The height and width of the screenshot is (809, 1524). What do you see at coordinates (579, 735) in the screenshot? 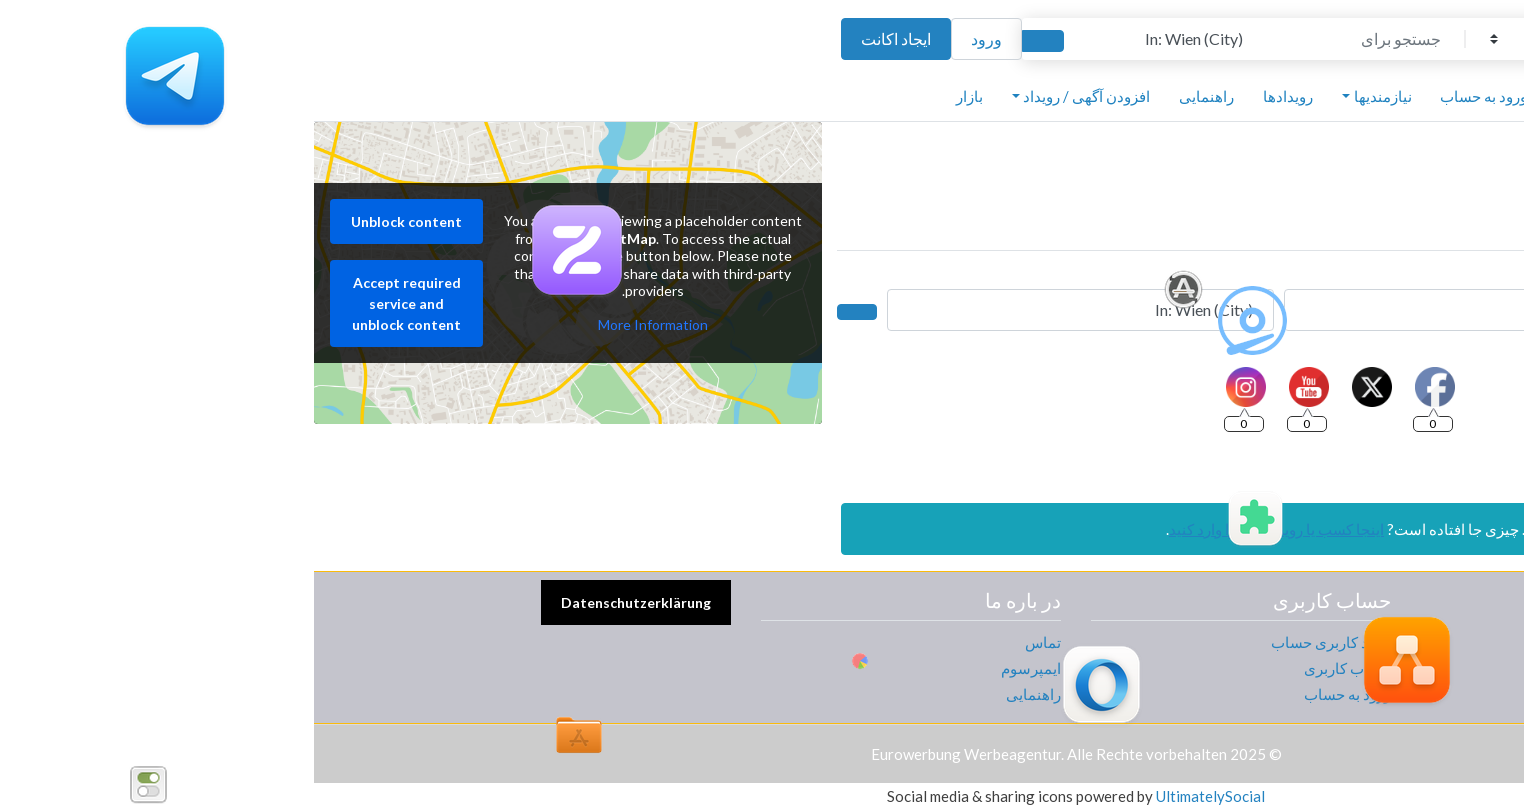
I see `open templates folder` at bounding box center [579, 735].